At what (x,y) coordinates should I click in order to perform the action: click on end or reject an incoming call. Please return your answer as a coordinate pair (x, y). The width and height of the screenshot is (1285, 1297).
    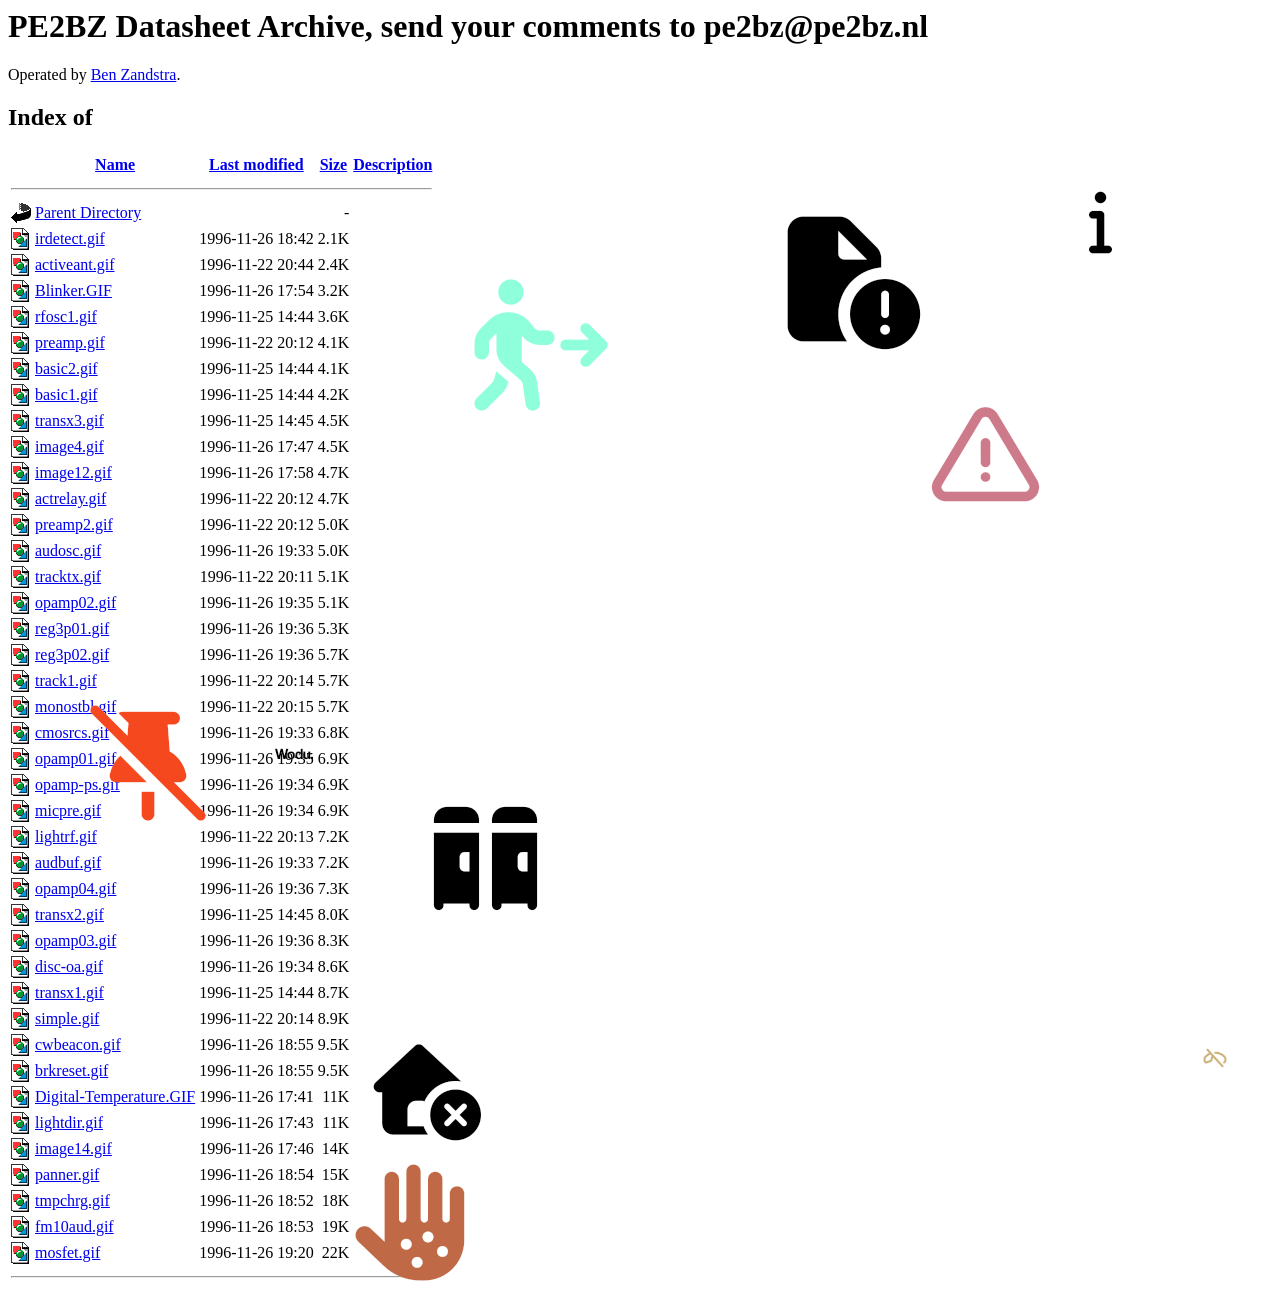
    Looking at the image, I should click on (1215, 1058).